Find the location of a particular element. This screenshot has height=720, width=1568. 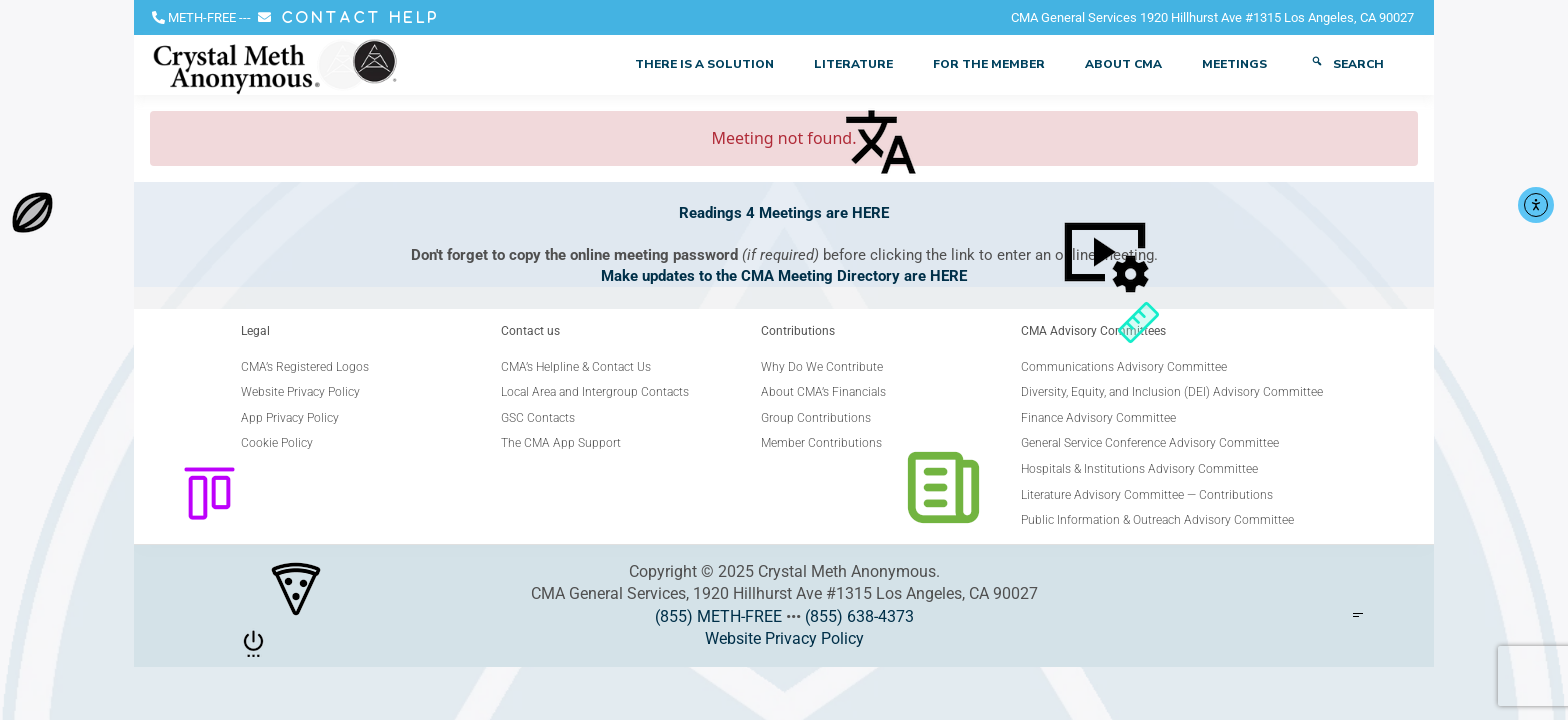

translate text to another language is located at coordinates (881, 142).